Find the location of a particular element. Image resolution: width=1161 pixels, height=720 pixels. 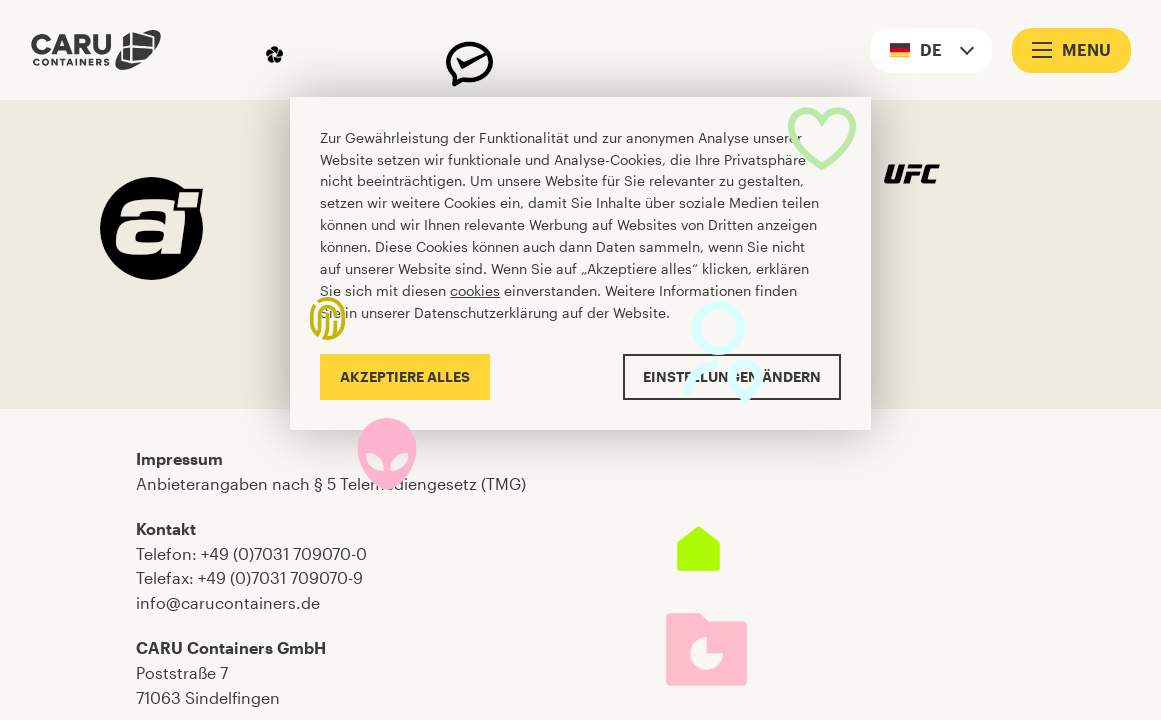

open immich photo management app is located at coordinates (274, 54).